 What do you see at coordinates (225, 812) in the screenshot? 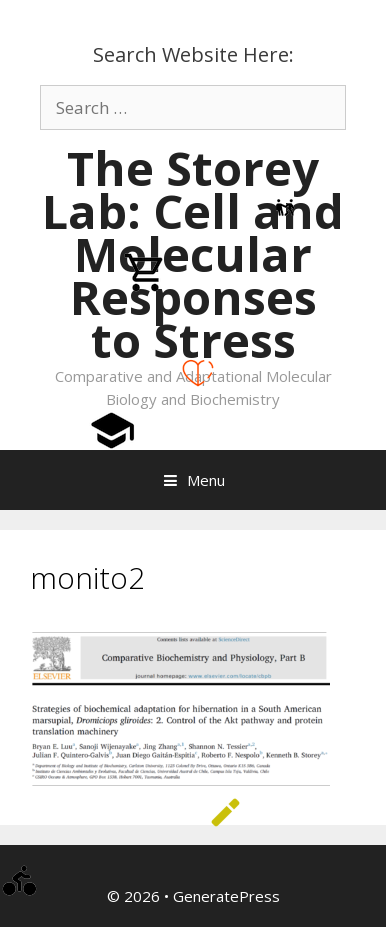
I see `apply automatic enhancements or effects` at bounding box center [225, 812].